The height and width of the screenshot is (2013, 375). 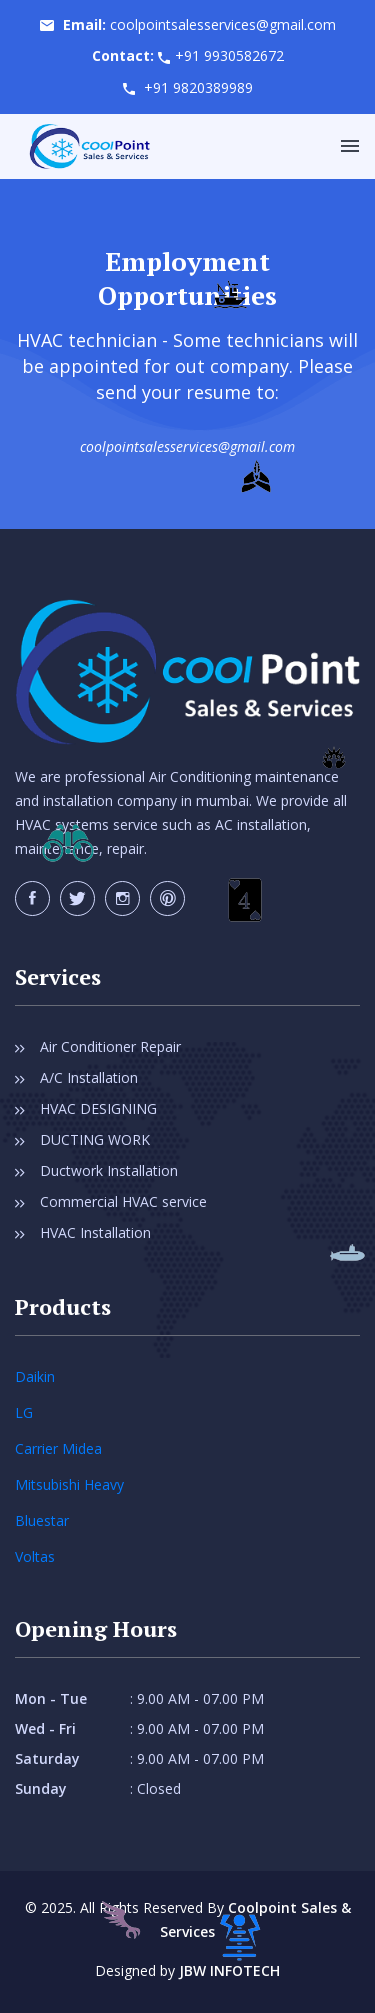 I want to click on activate a power-up or special ability, so click(x=334, y=757).